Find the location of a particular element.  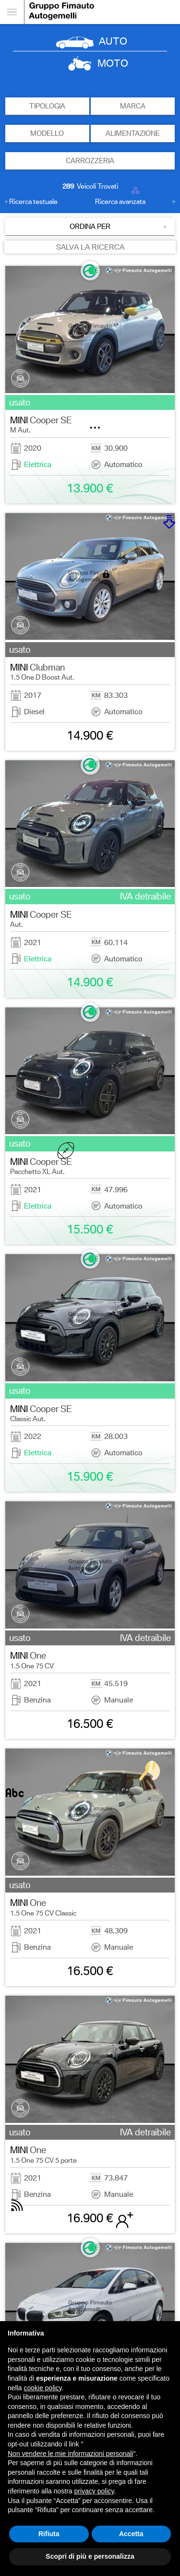

indicates a locked or private channel is located at coordinates (106, 574).